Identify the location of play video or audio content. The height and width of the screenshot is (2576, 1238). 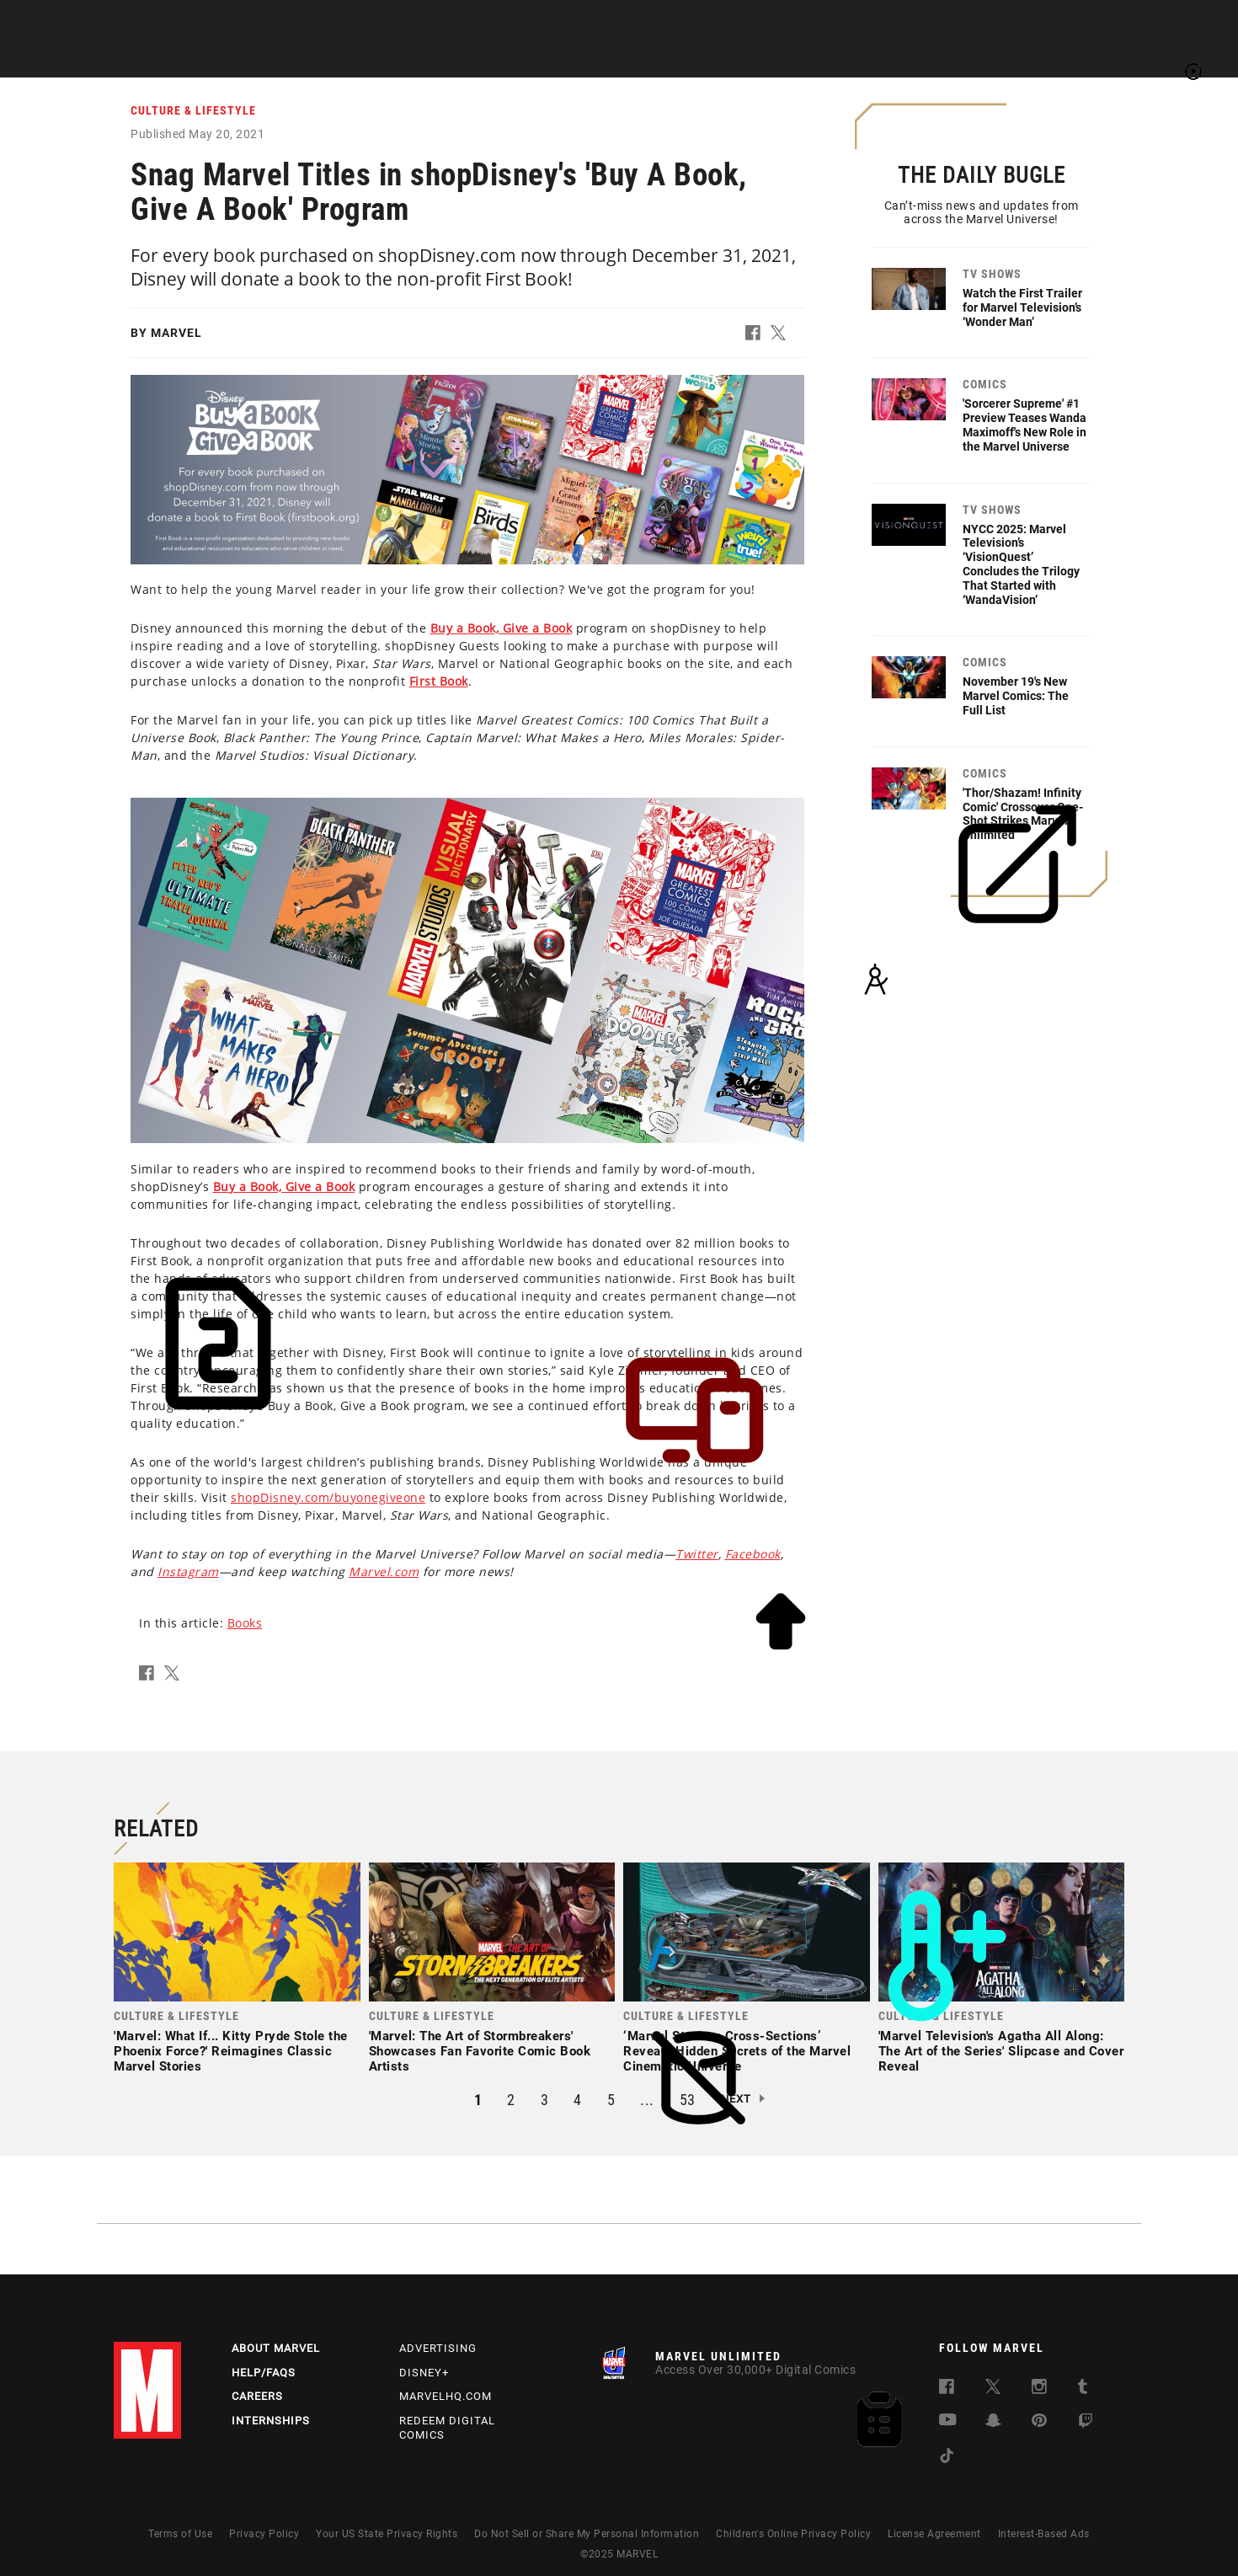
(1193, 72).